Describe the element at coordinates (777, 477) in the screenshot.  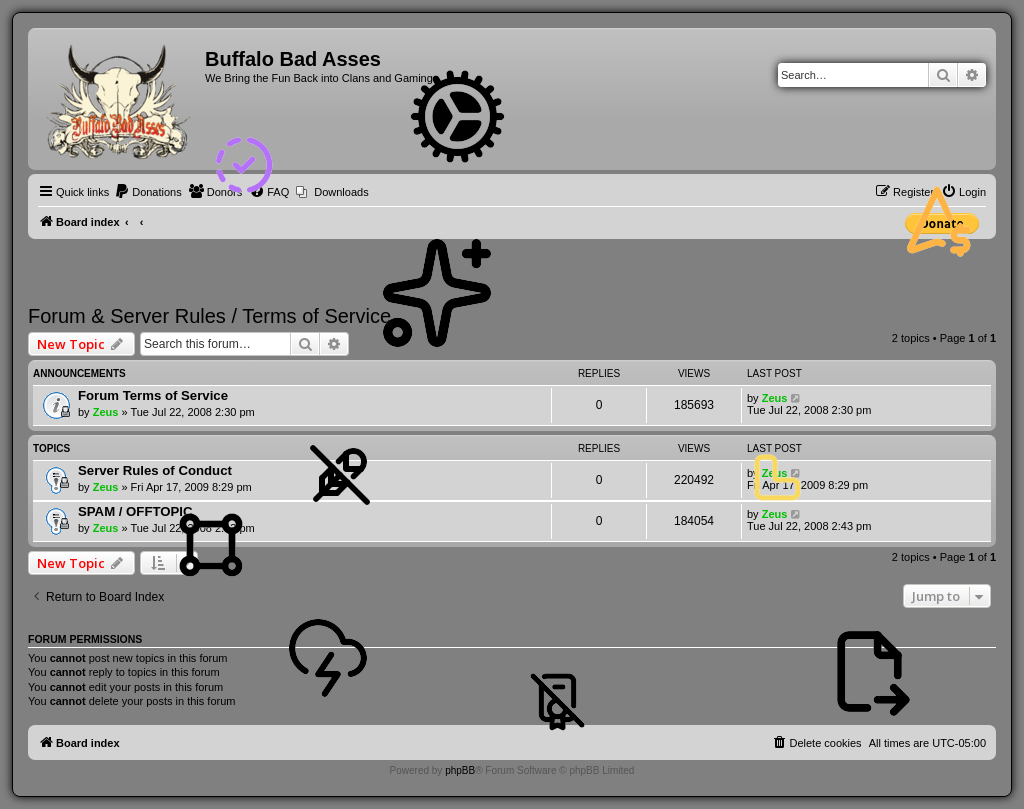
I see `connect two paths with a straight corner join` at that location.